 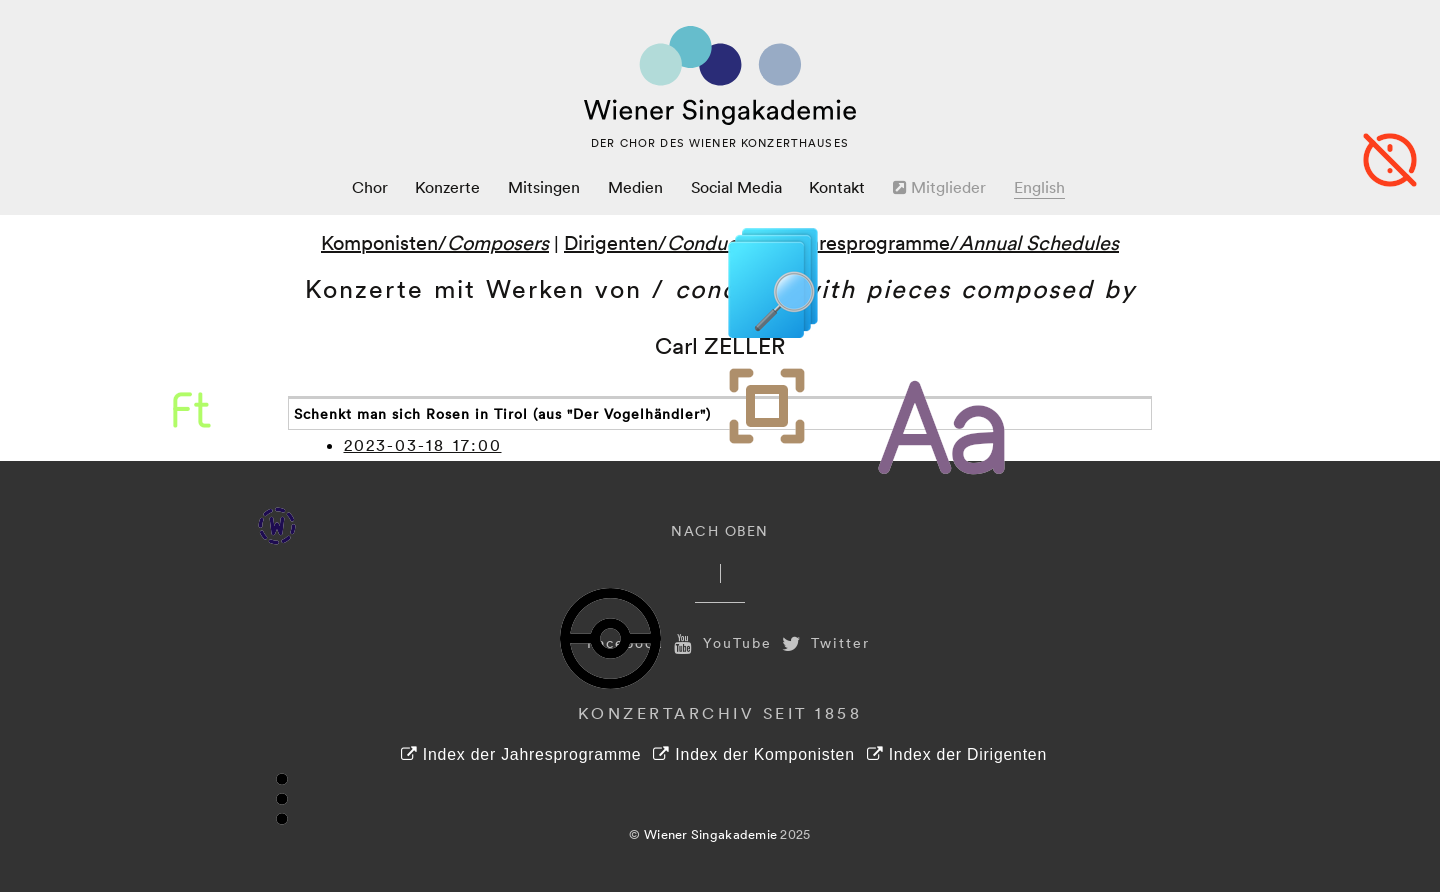 What do you see at coordinates (610, 638) in the screenshot?
I see `access pokémon collection or inventory` at bounding box center [610, 638].